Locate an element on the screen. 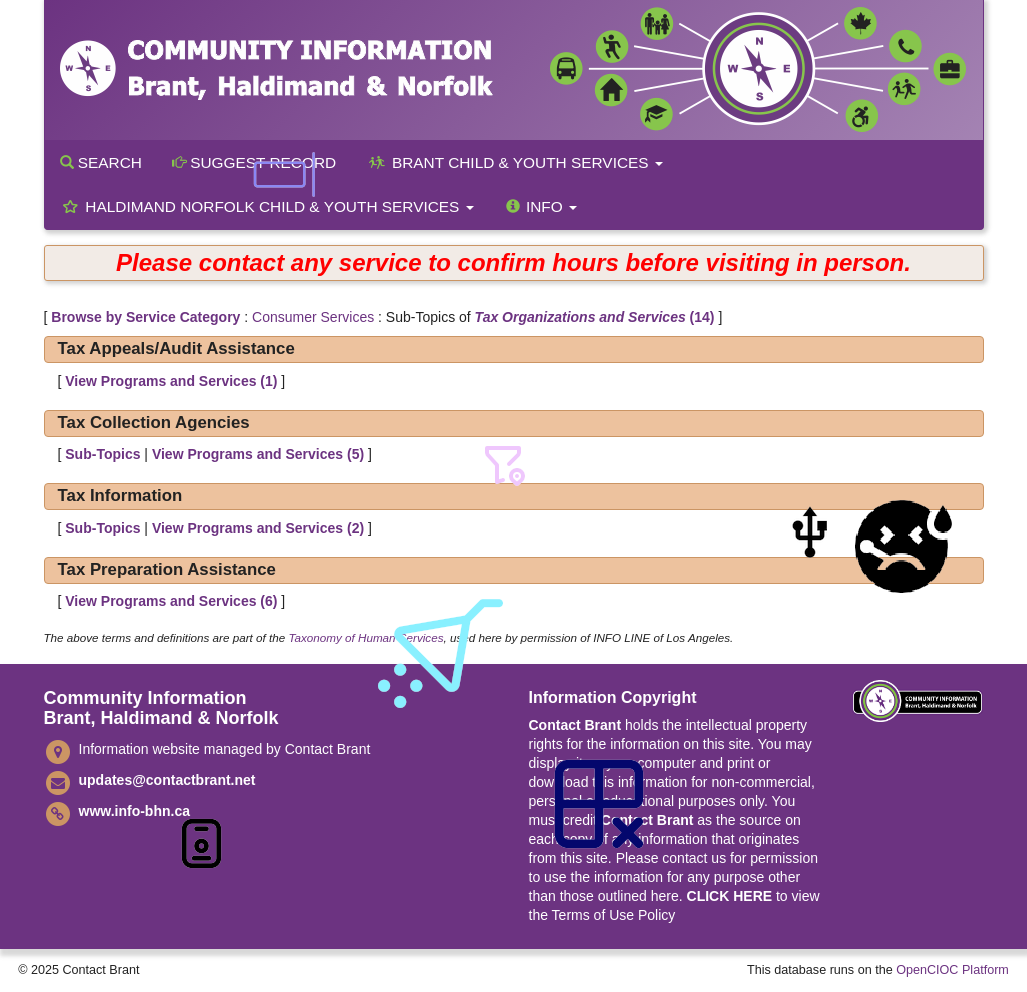  view your ID or profile badge is located at coordinates (201, 843).